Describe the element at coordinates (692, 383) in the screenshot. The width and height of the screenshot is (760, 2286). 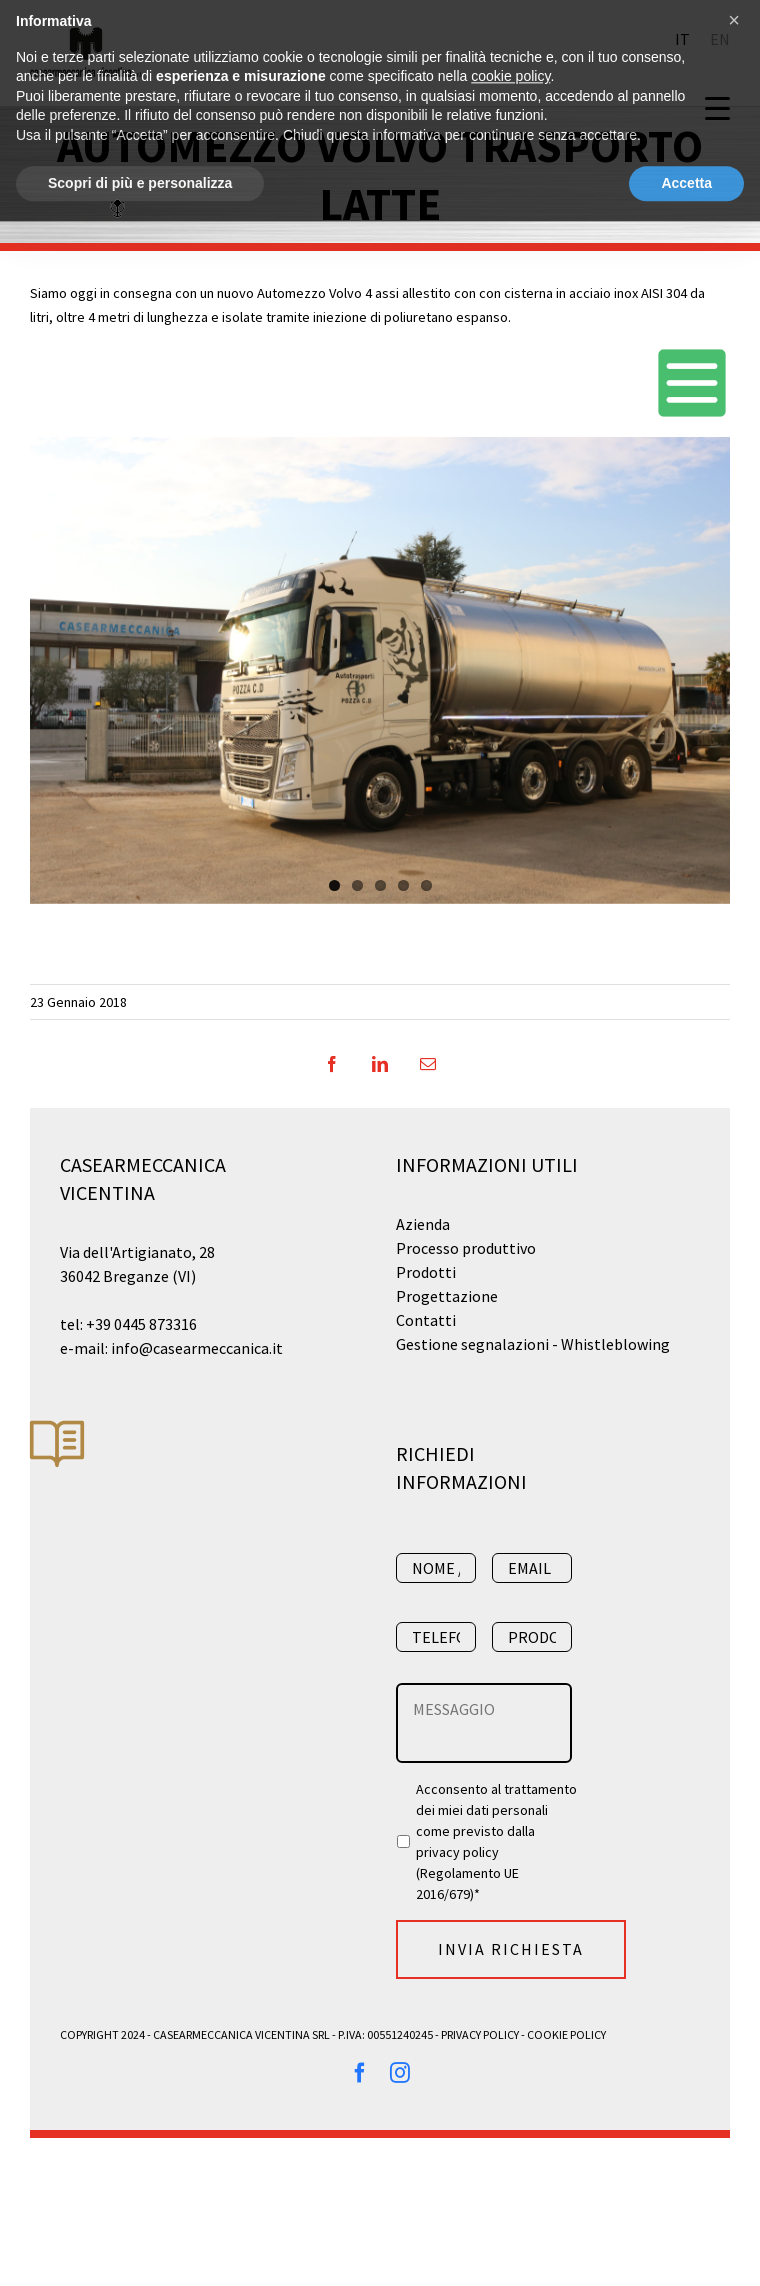
I see `view list of items` at that location.